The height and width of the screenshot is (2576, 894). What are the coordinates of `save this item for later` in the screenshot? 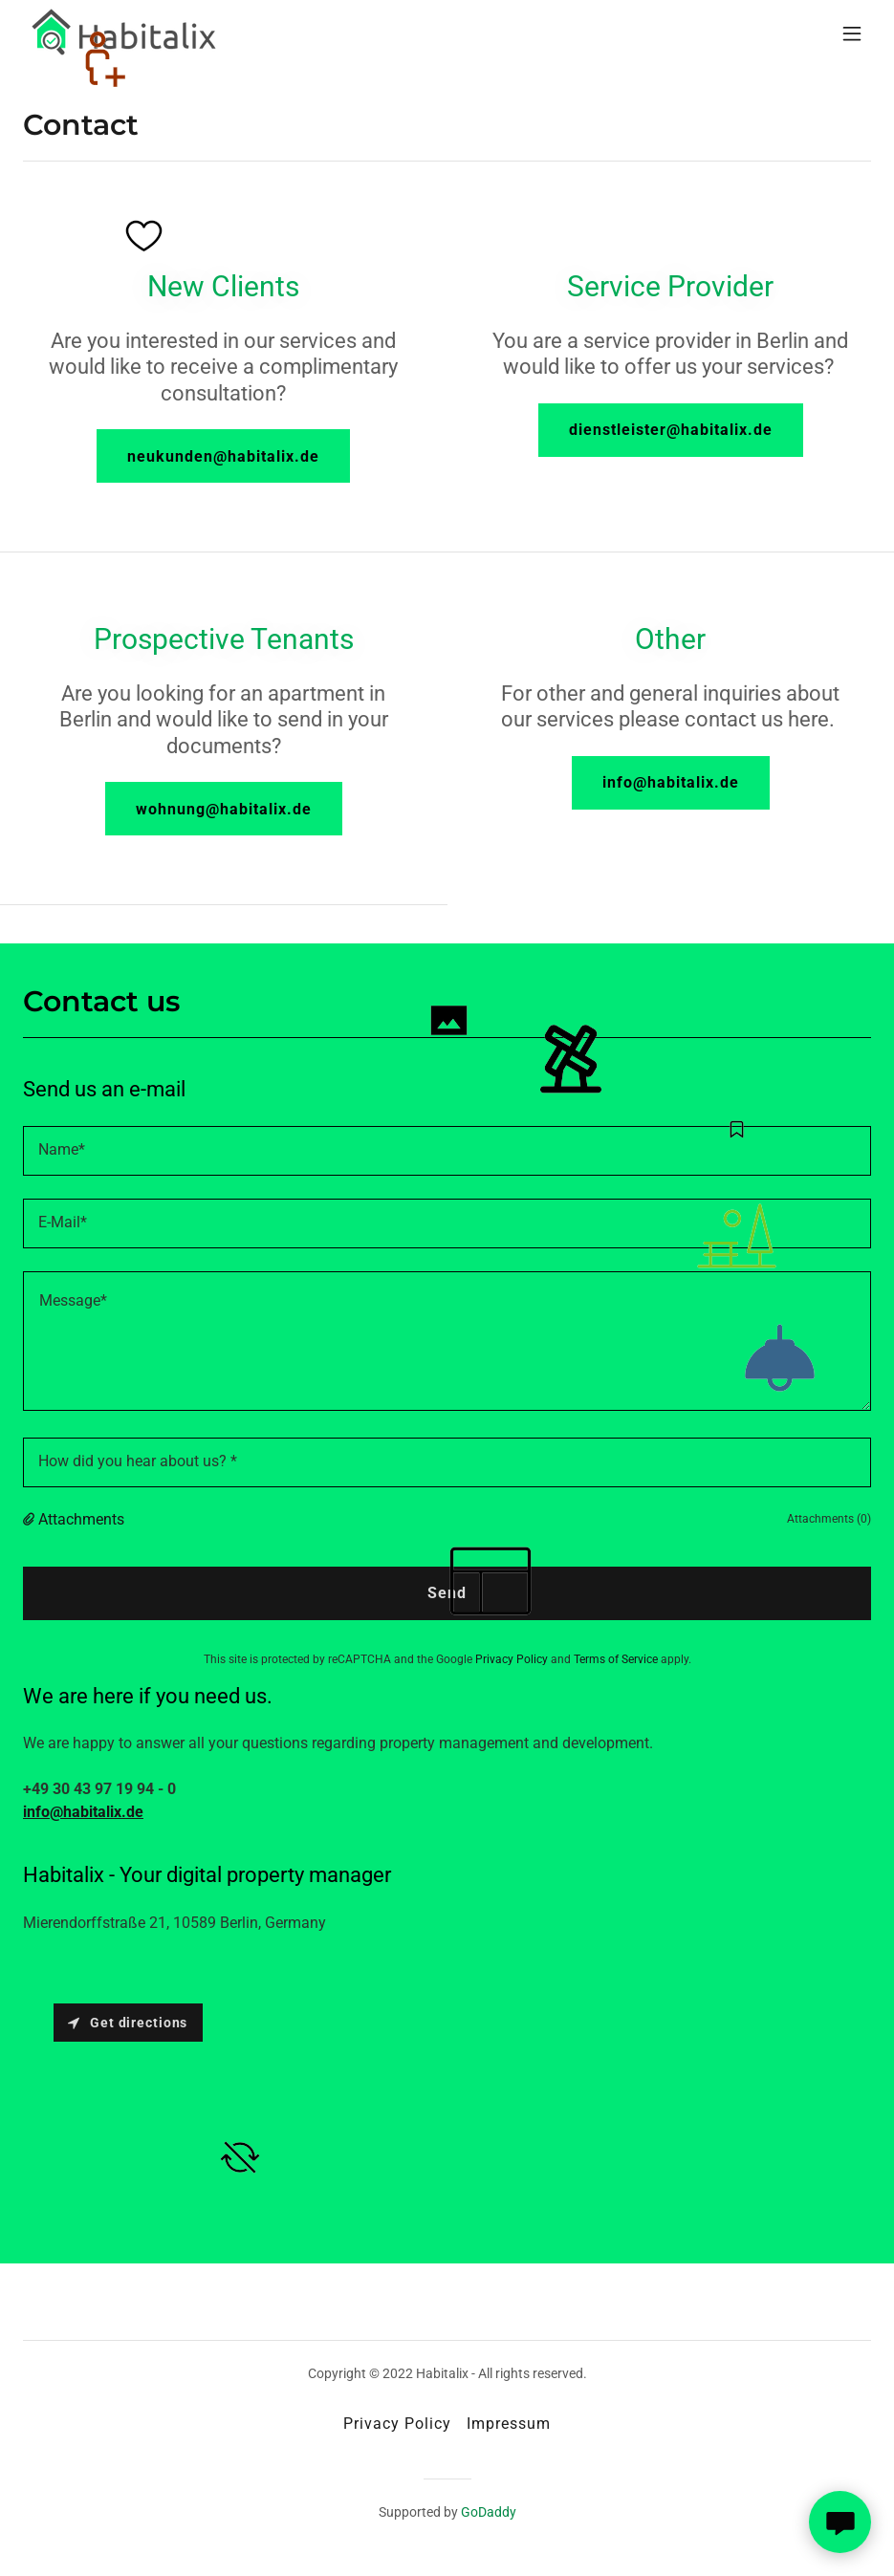 It's located at (736, 1129).